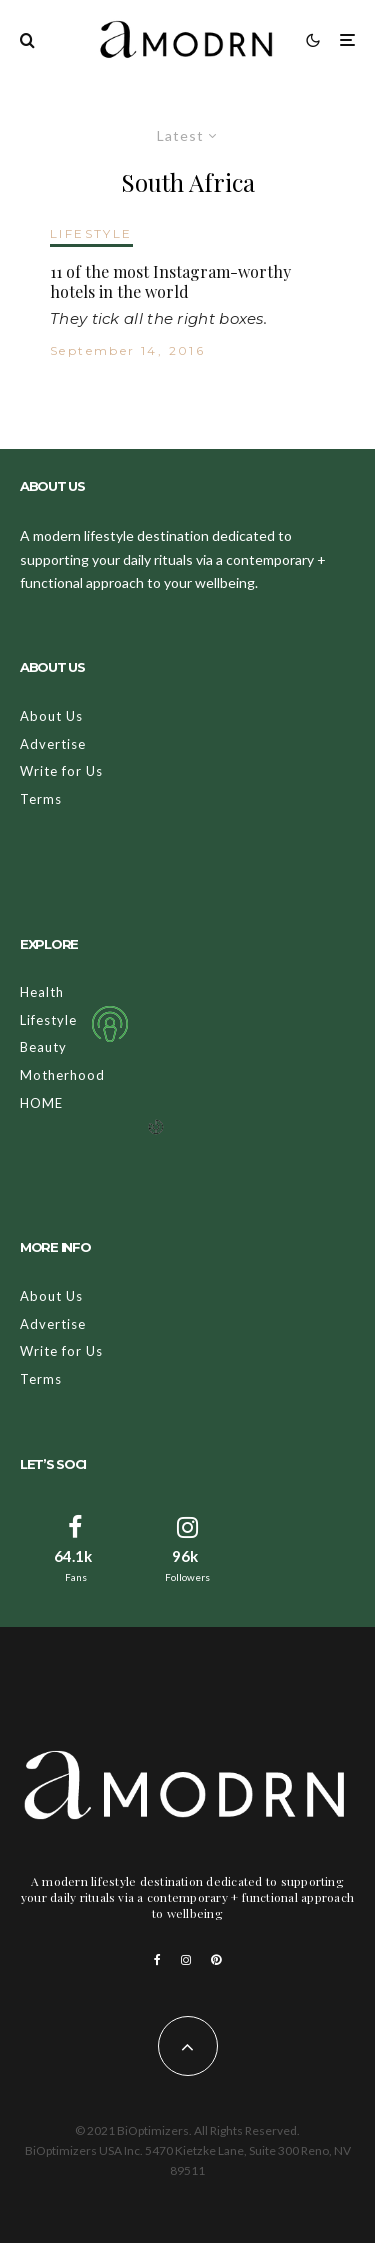 The height and width of the screenshot is (2243, 375). I want to click on view analytics or statistics breakdown, so click(156, 1127).